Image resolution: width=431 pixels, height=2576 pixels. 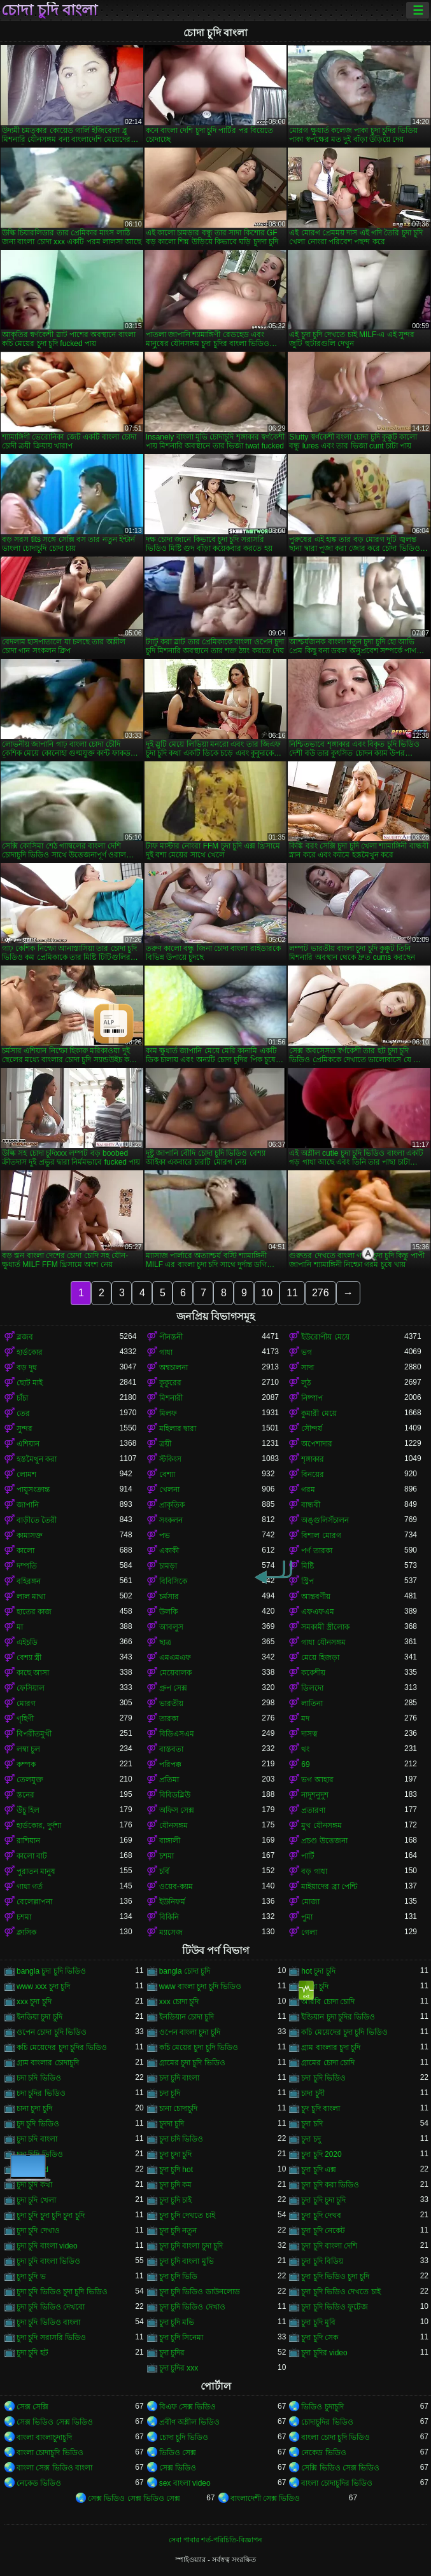 I want to click on virtualbox extension pack file, so click(x=306, y=1990).